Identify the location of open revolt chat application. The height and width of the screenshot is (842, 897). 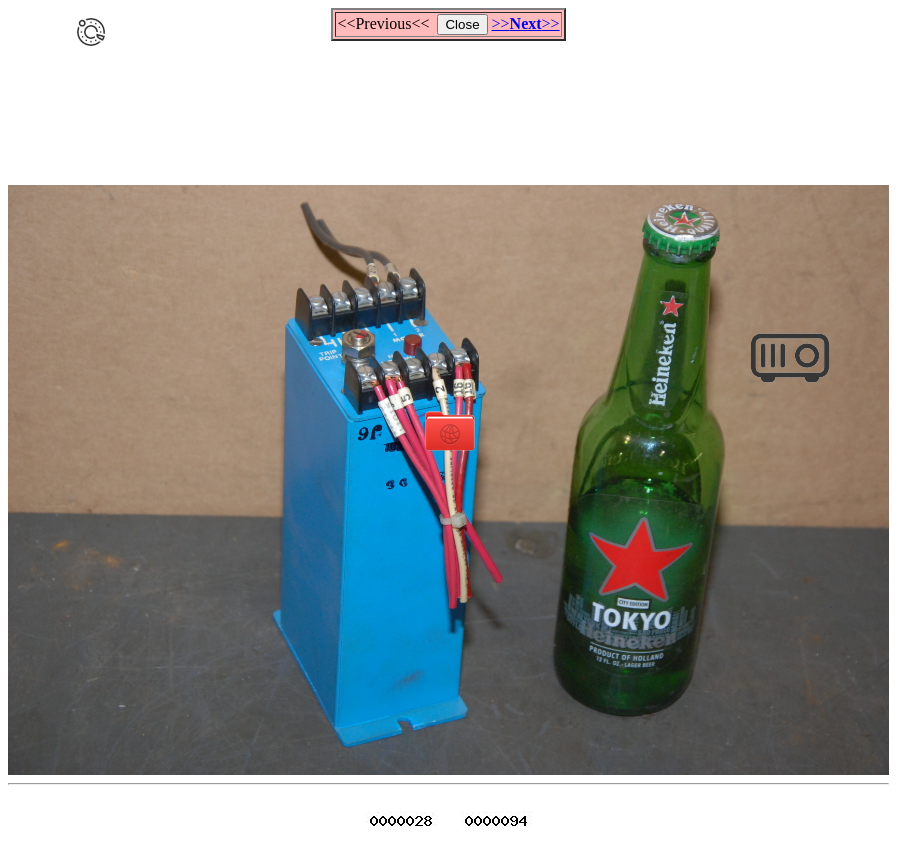
(91, 32).